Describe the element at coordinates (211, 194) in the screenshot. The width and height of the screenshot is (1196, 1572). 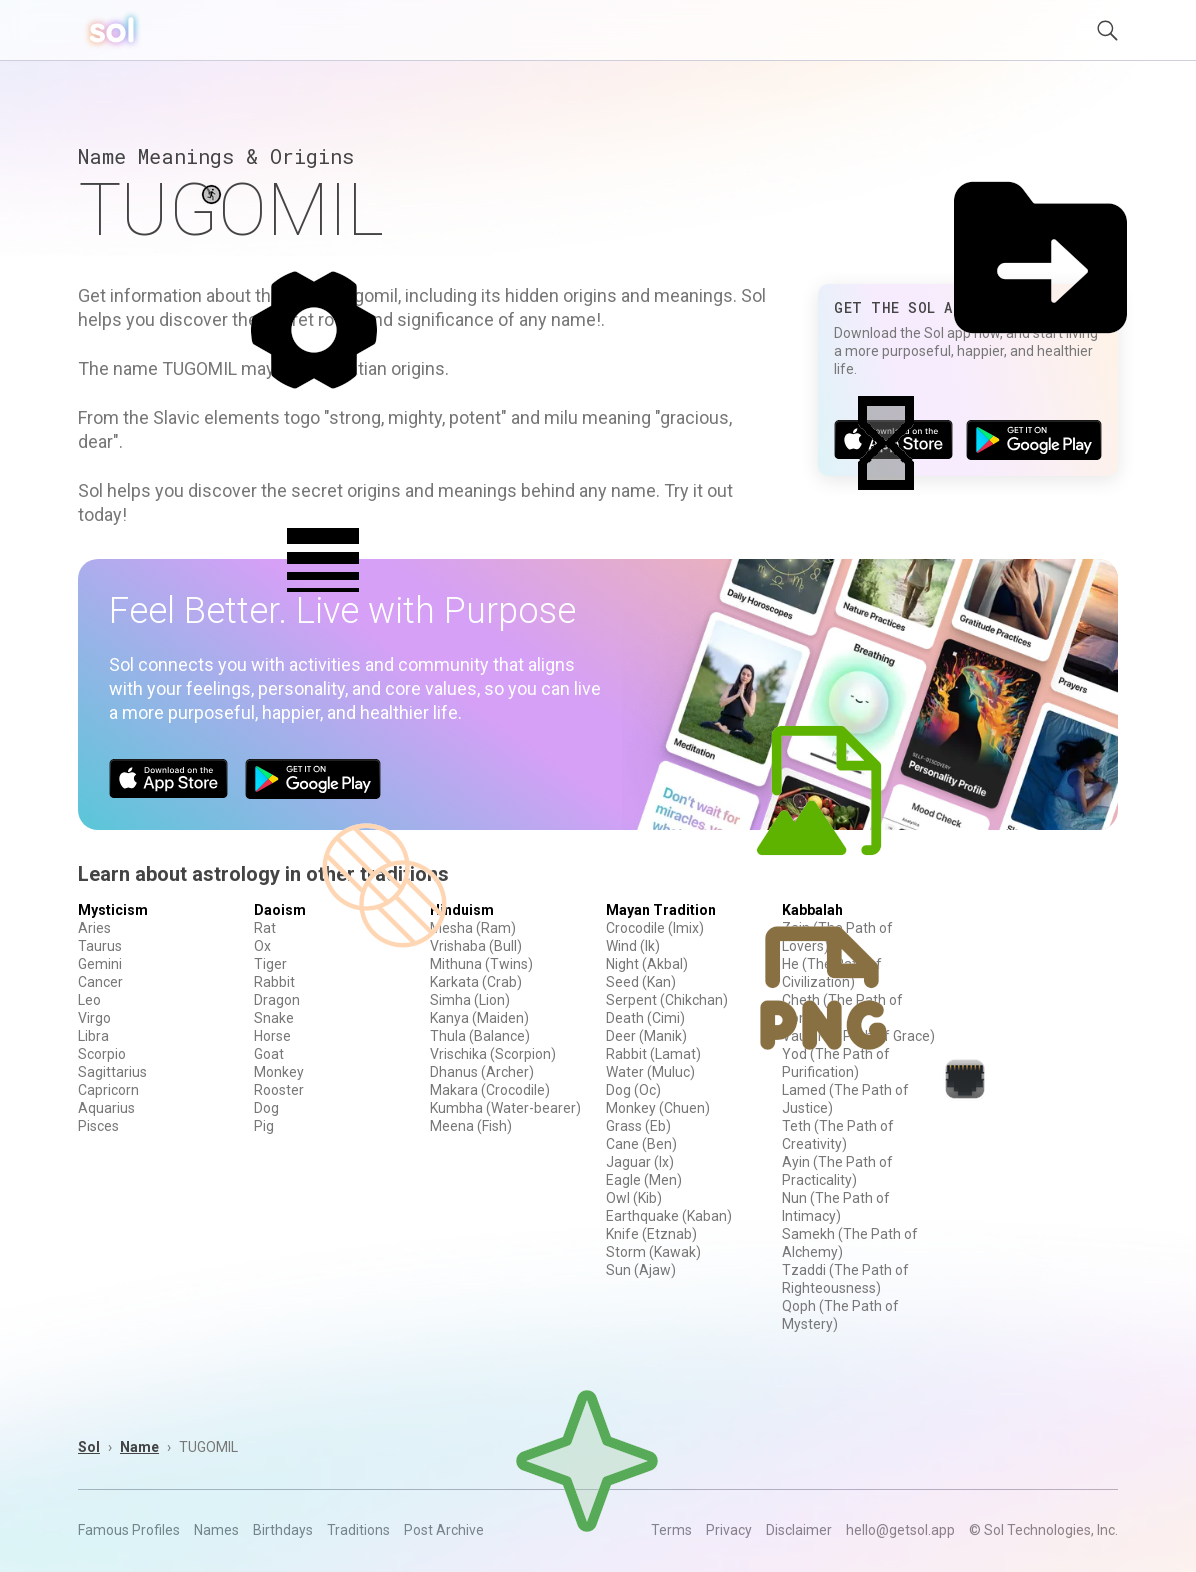
I see `access running or jogging routes` at that location.